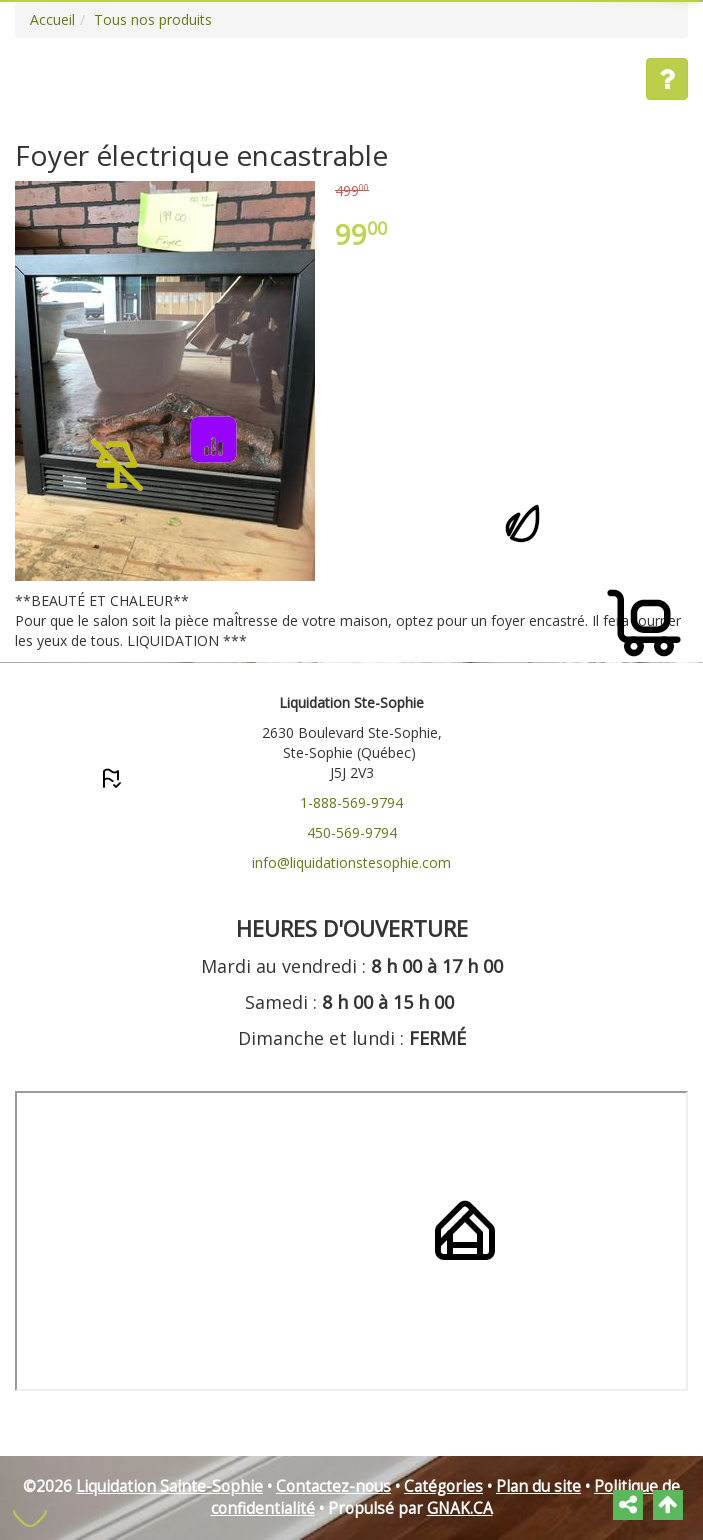 This screenshot has height=1540, width=703. What do you see at coordinates (117, 465) in the screenshot?
I see `turn off desk lamp` at bounding box center [117, 465].